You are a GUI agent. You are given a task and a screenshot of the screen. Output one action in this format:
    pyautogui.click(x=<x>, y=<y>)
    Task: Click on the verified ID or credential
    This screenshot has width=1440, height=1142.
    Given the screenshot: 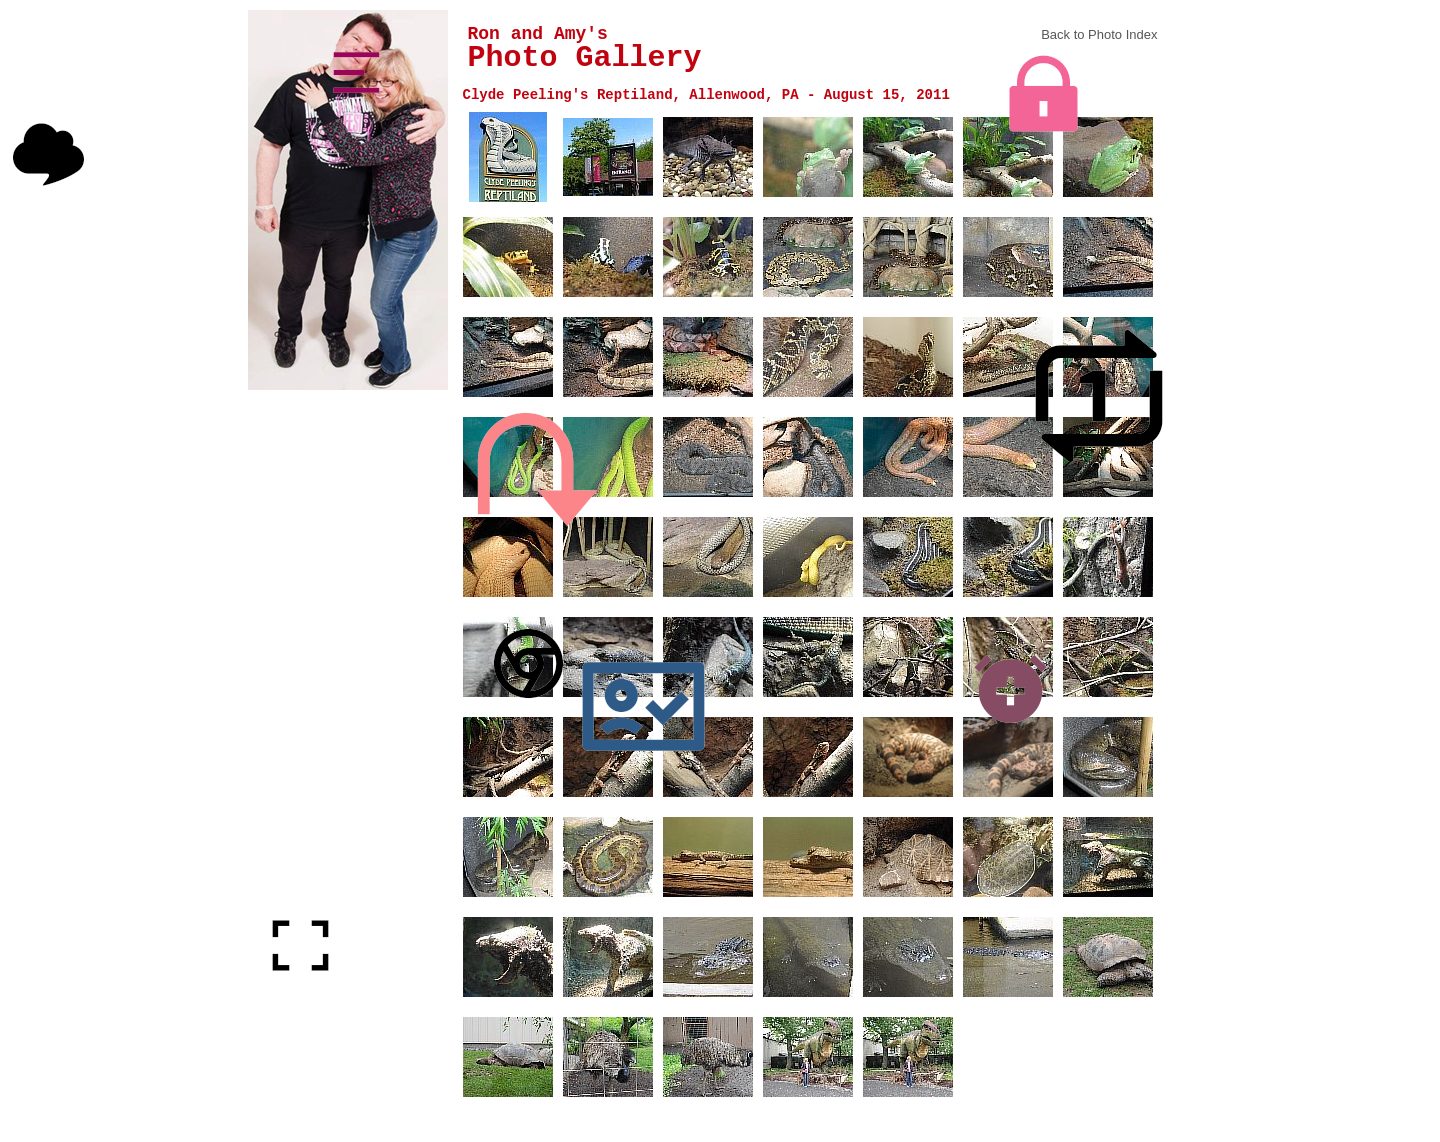 What is the action you would take?
    pyautogui.click(x=643, y=706)
    